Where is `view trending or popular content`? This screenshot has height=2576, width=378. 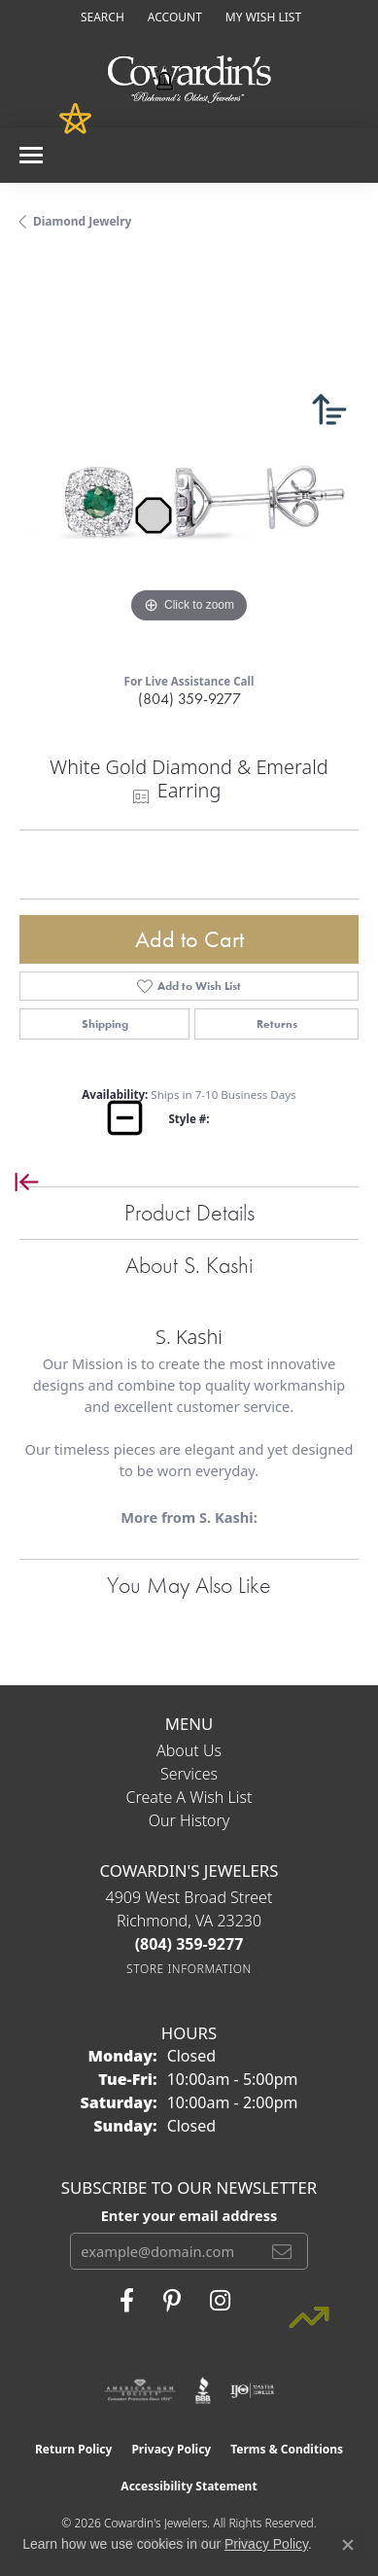 view trending or popular content is located at coordinates (309, 2317).